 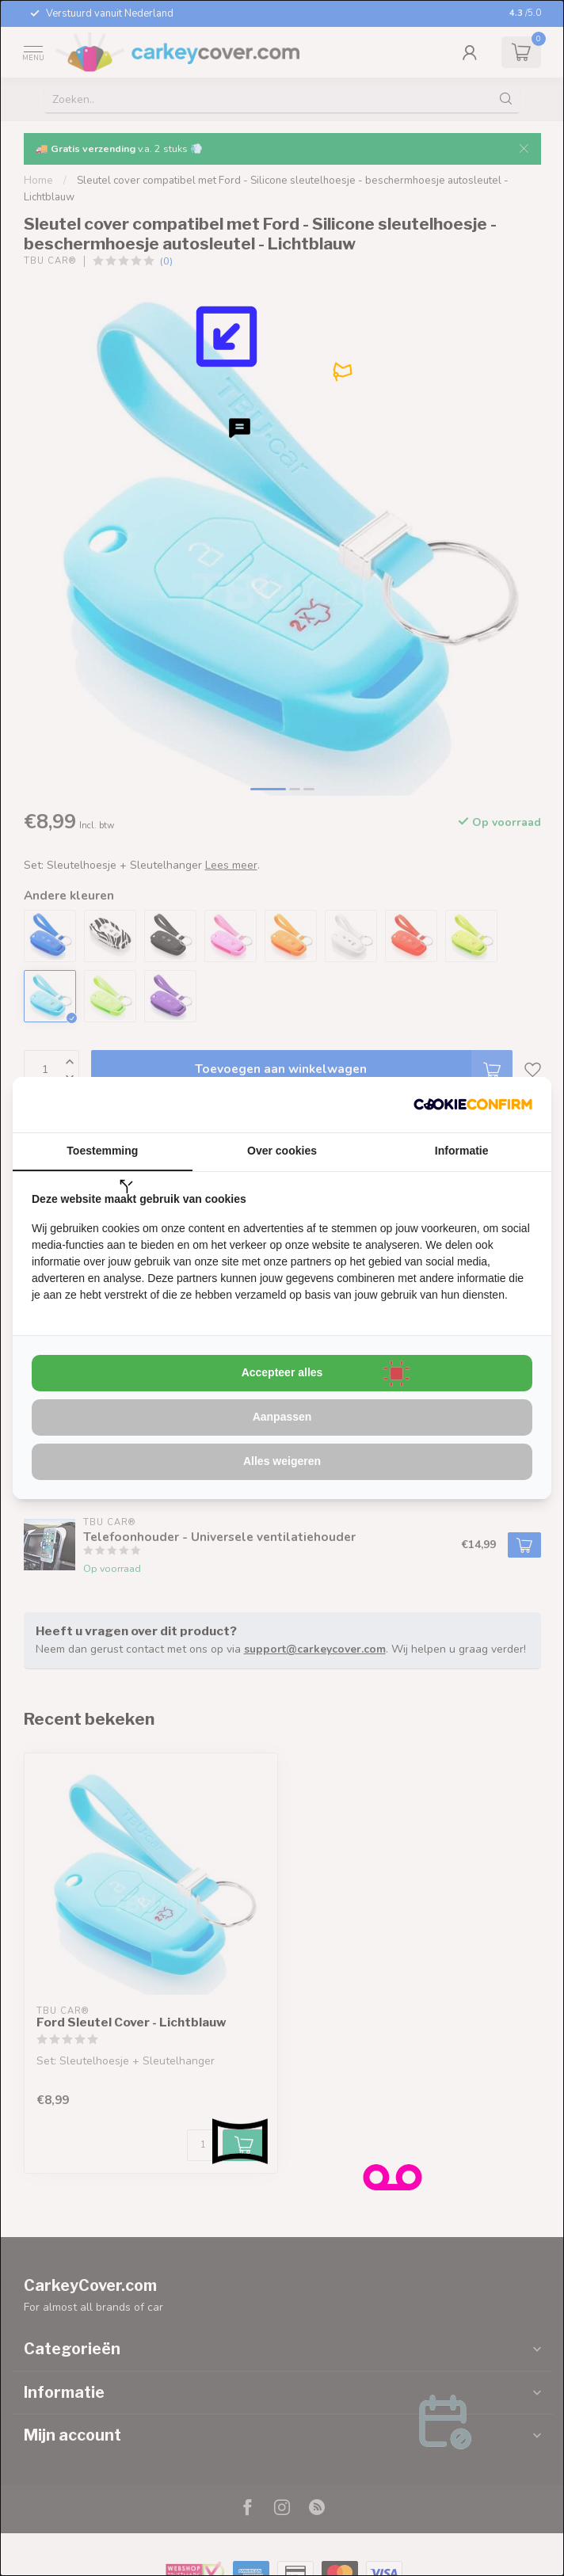 I want to click on open chat or messaging, so click(x=239, y=426).